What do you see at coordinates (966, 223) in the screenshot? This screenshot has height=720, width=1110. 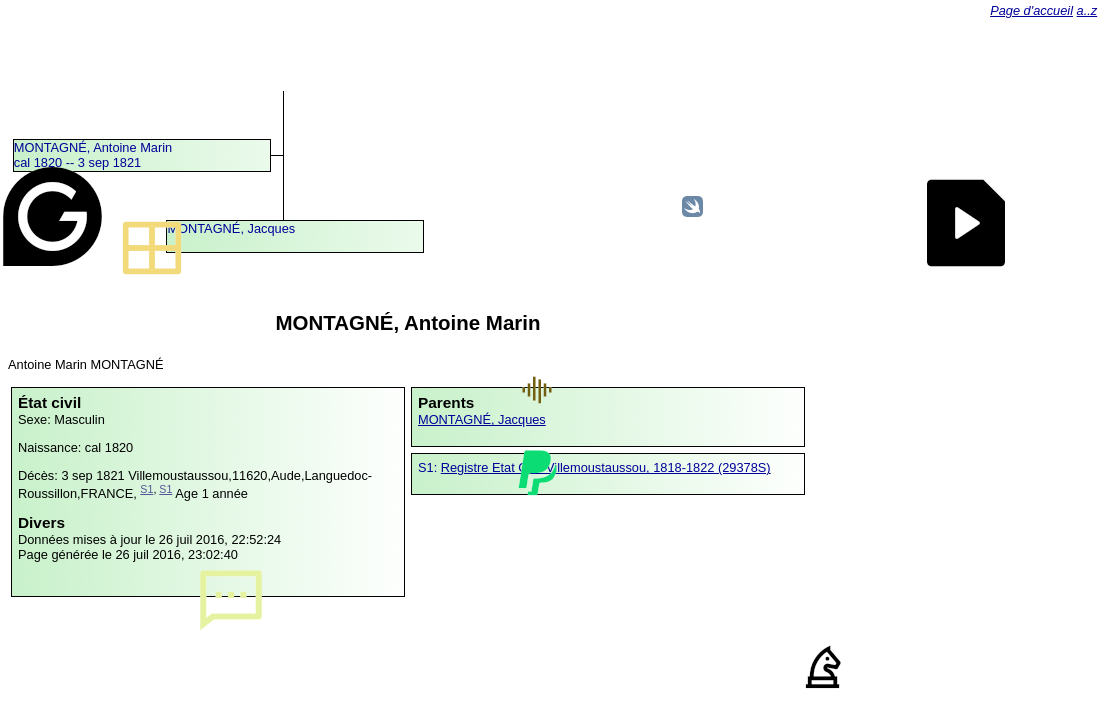 I see `open a video file` at bounding box center [966, 223].